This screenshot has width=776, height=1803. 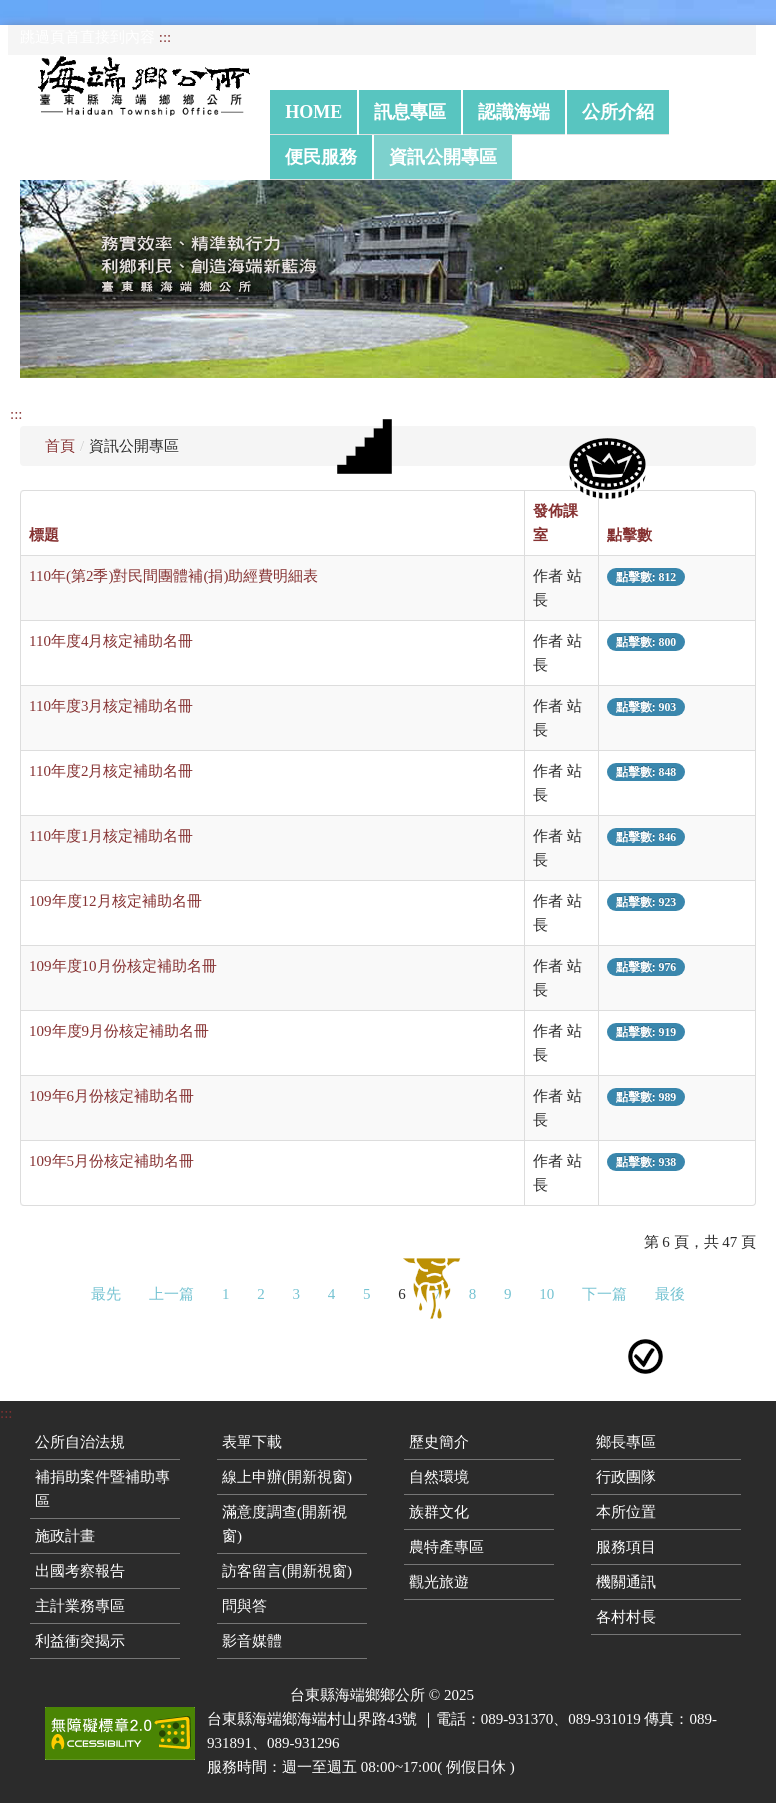 I want to click on navigate to stairs or stairwell, so click(x=364, y=446).